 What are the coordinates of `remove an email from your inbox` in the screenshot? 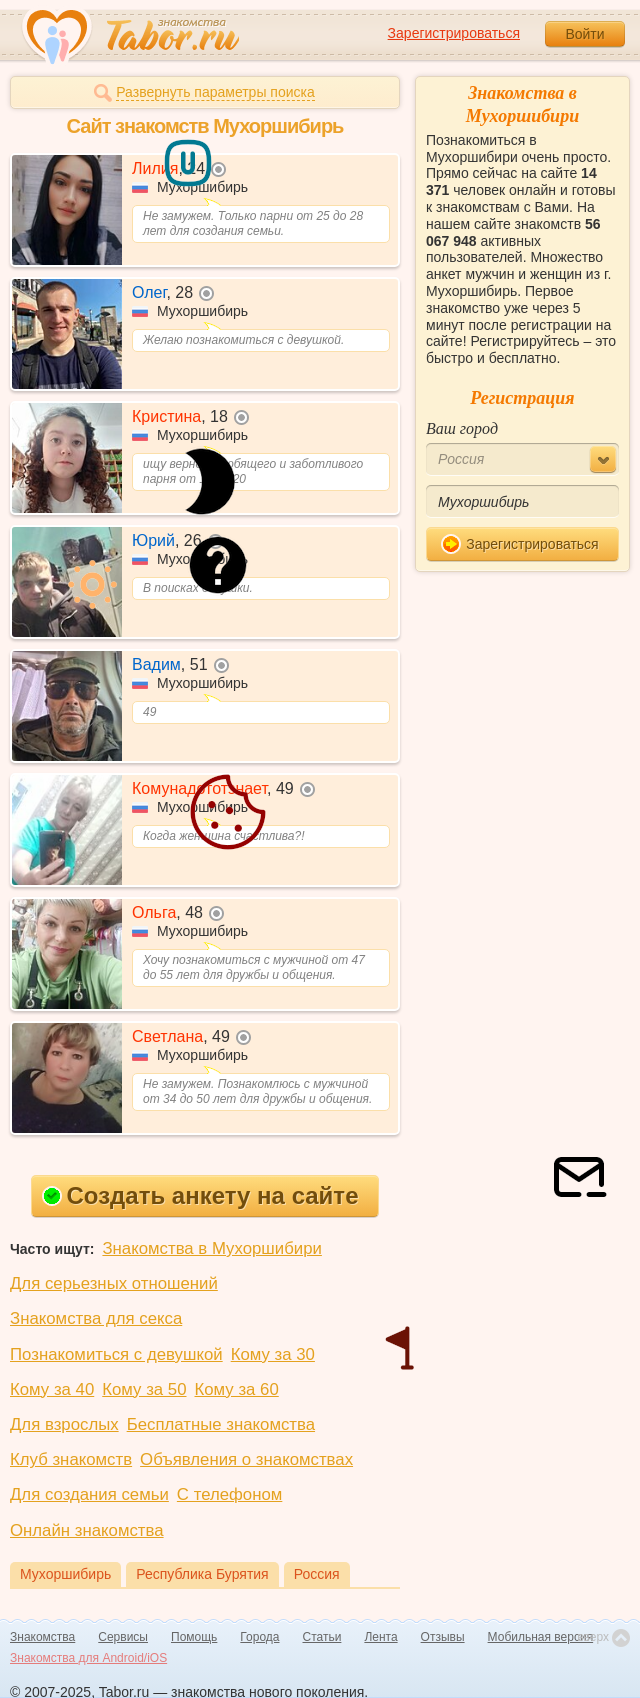 It's located at (579, 1177).